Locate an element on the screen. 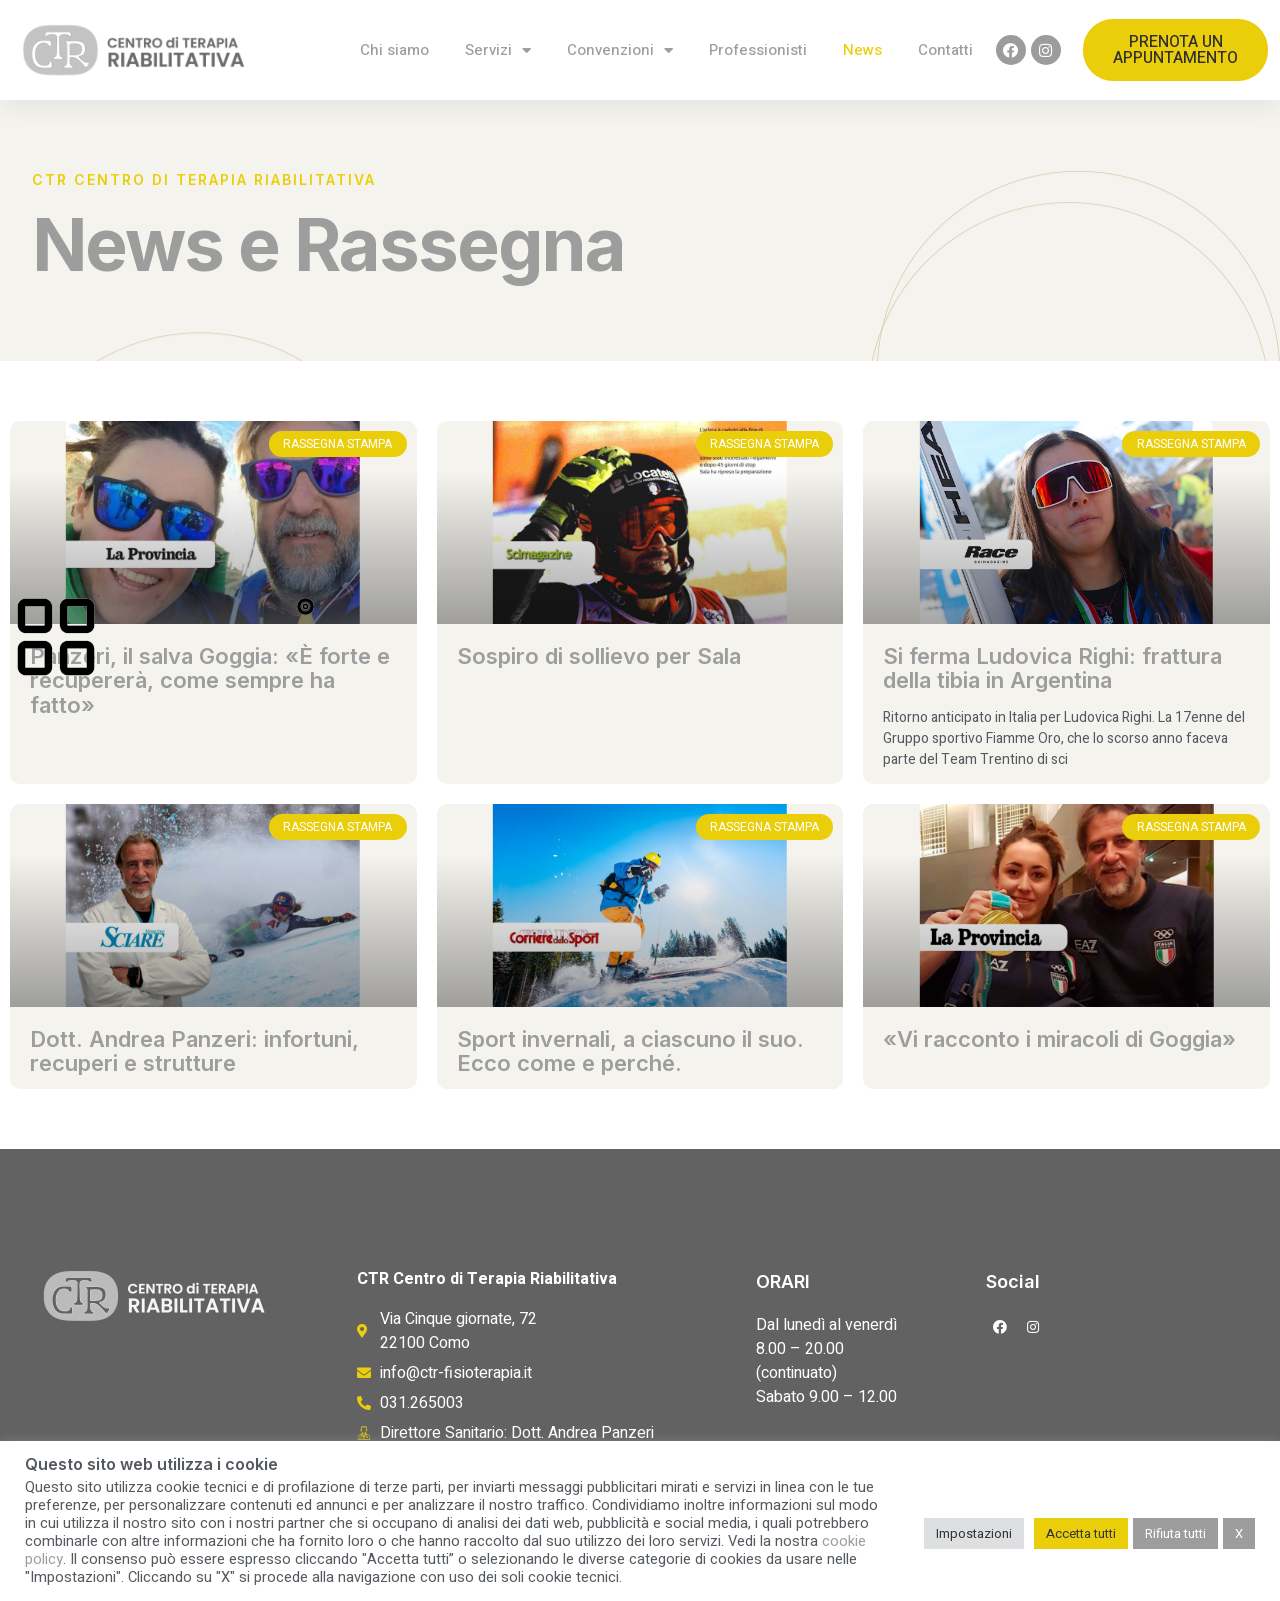 The height and width of the screenshot is (1601, 1280). play or access music library is located at coordinates (305, 606).